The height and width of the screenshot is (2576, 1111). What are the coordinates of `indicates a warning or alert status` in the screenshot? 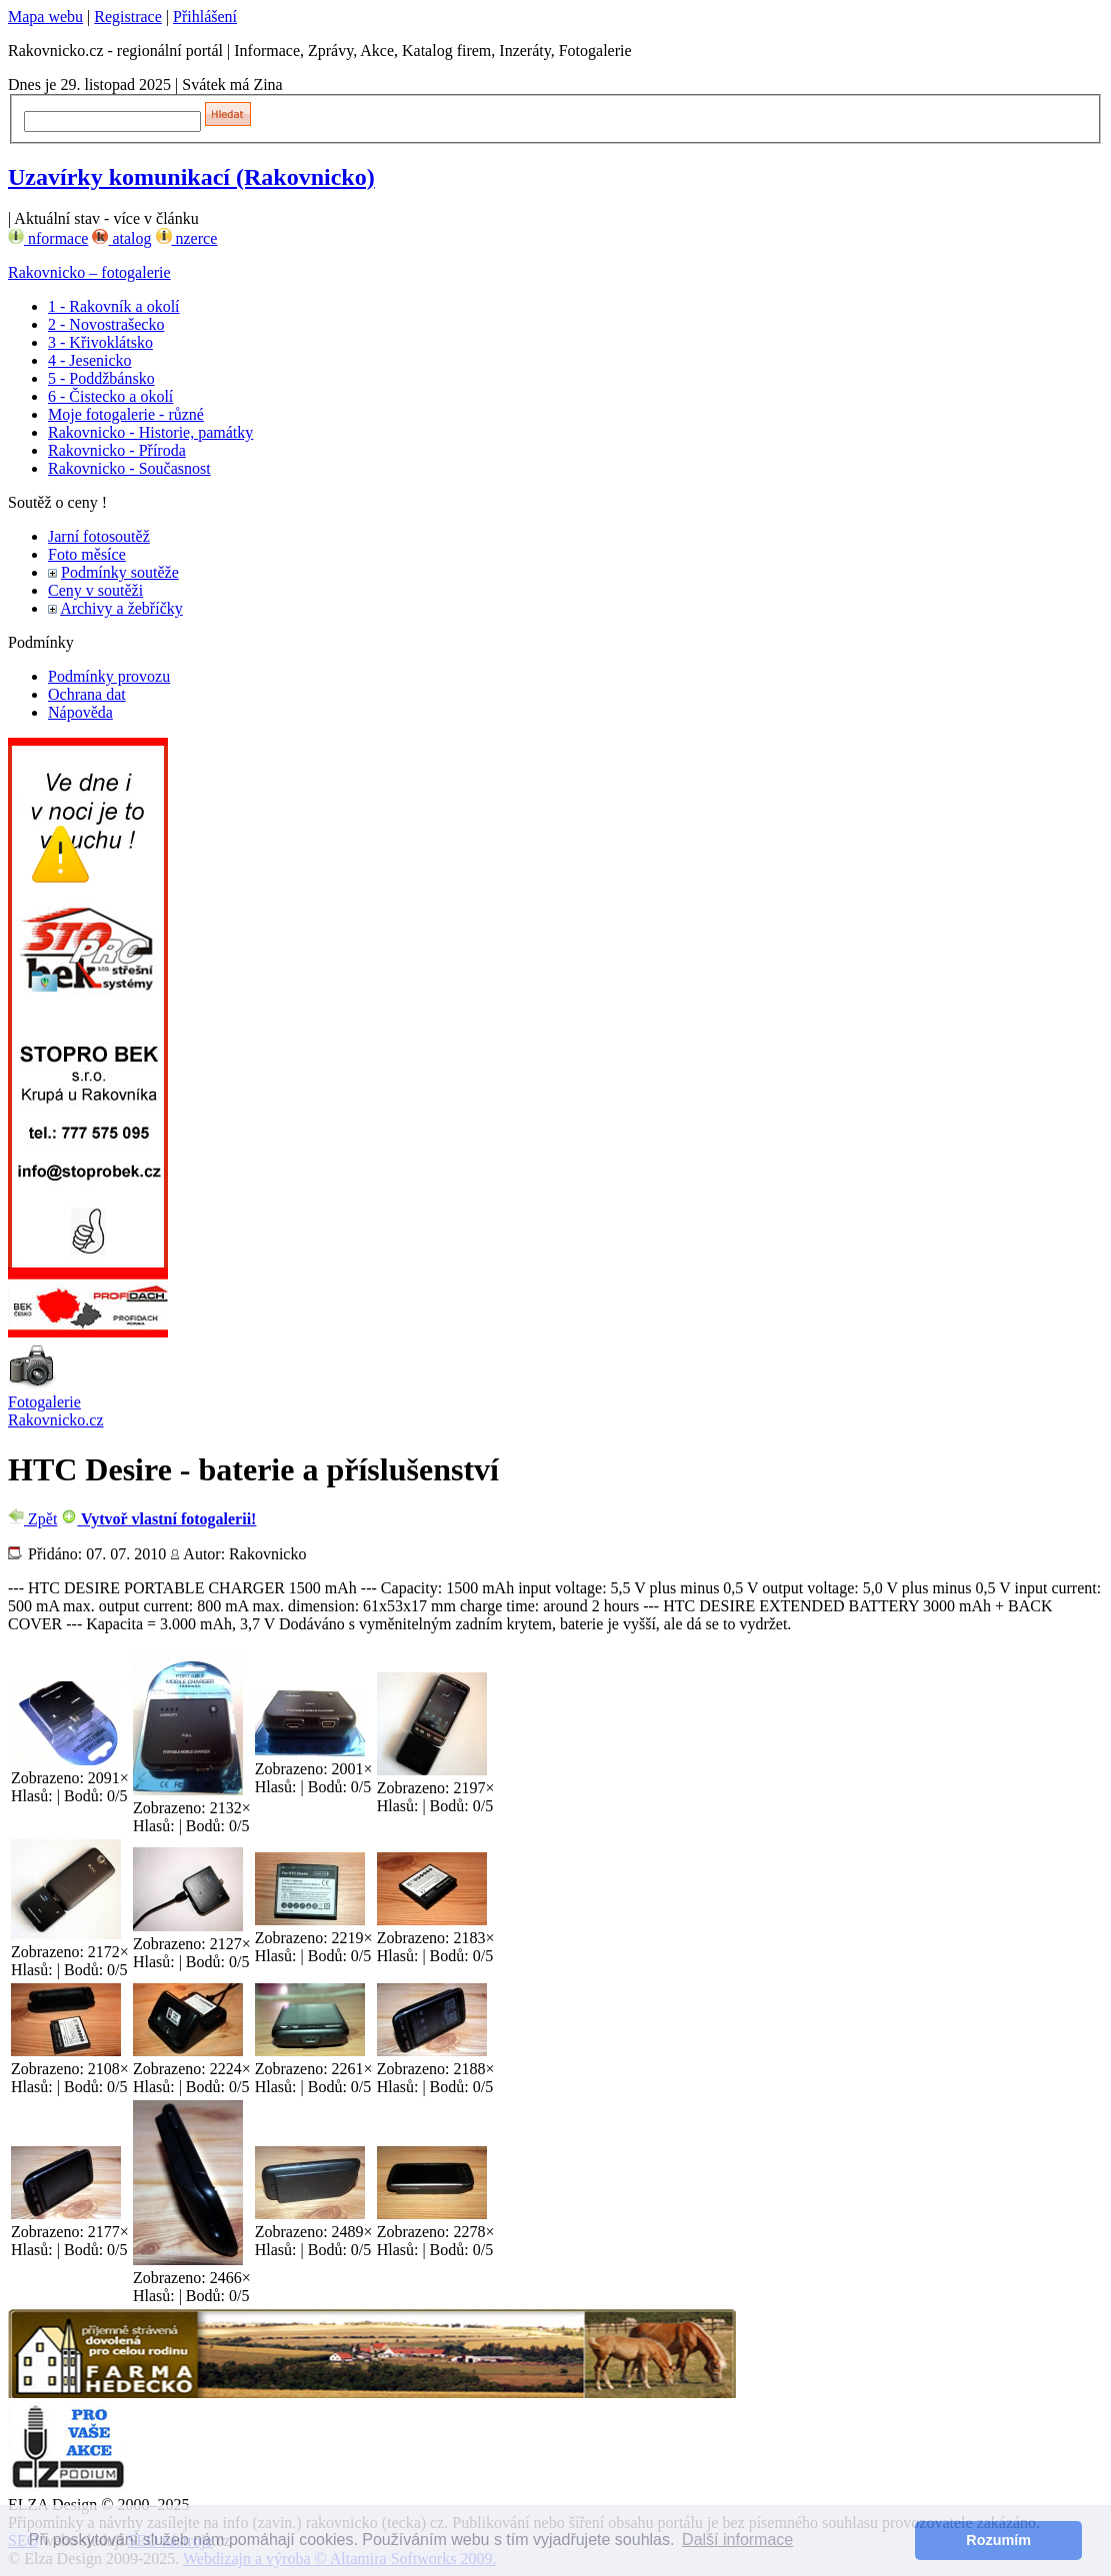 It's located at (60, 854).